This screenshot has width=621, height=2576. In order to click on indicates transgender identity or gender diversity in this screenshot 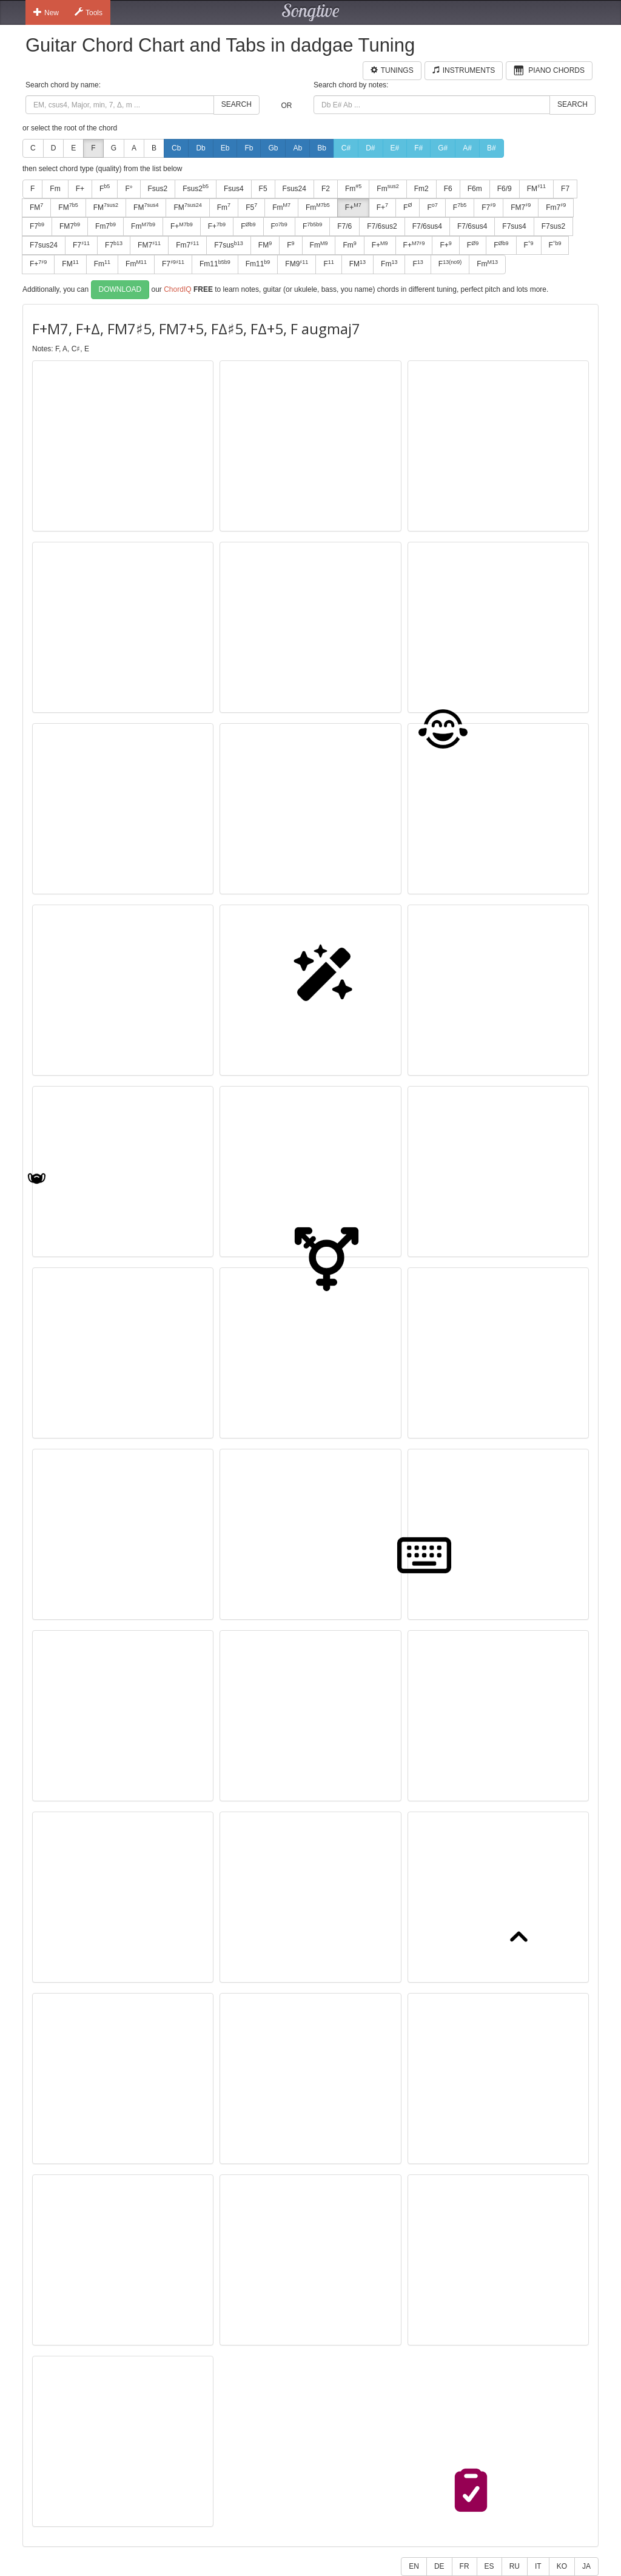, I will do `click(326, 1259)`.